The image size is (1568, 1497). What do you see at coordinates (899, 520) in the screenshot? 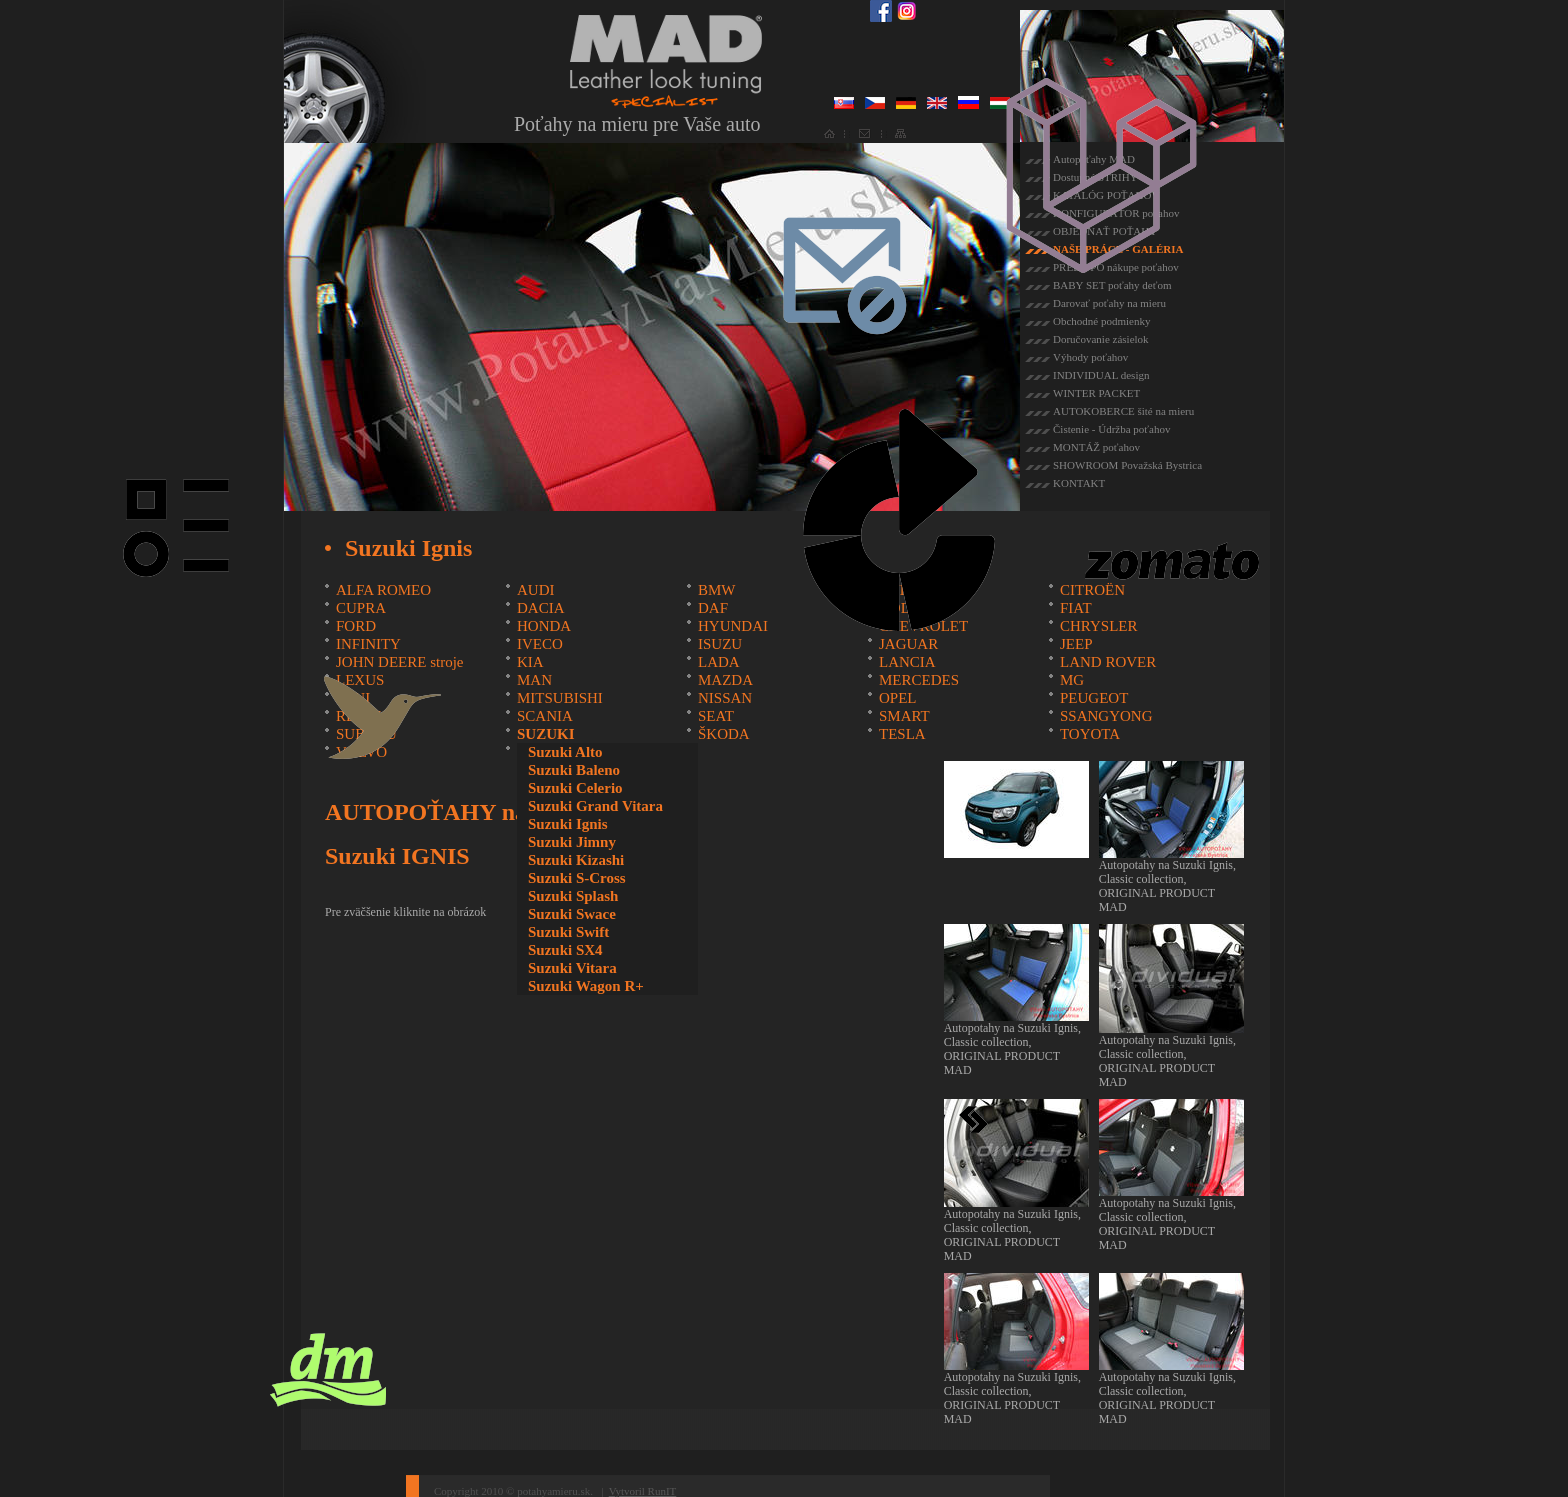
I see `Atlassian Bamboo continuous integration service` at bounding box center [899, 520].